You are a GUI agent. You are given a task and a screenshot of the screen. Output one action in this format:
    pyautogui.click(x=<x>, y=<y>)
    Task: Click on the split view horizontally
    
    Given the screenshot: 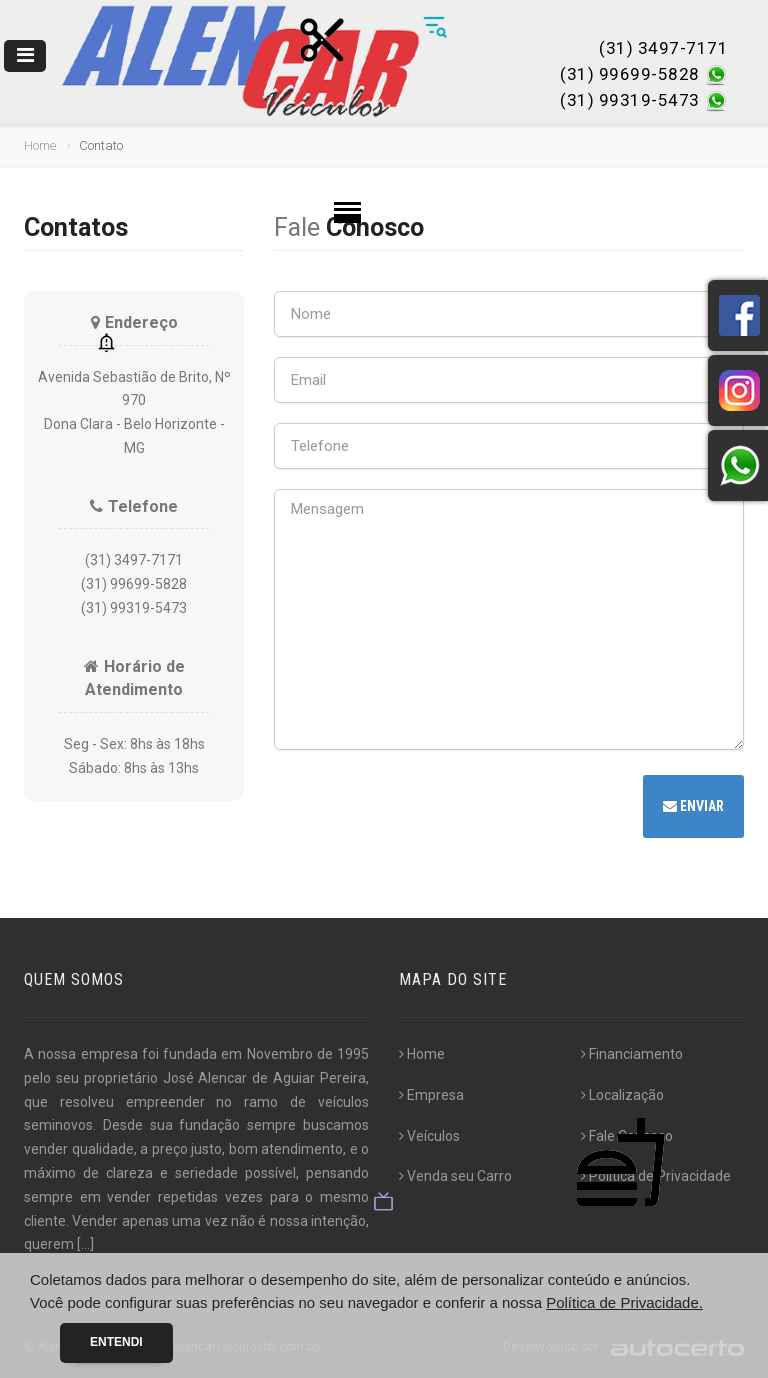 What is the action you would take?
    pyautogui.click(x=347, y=212)
    